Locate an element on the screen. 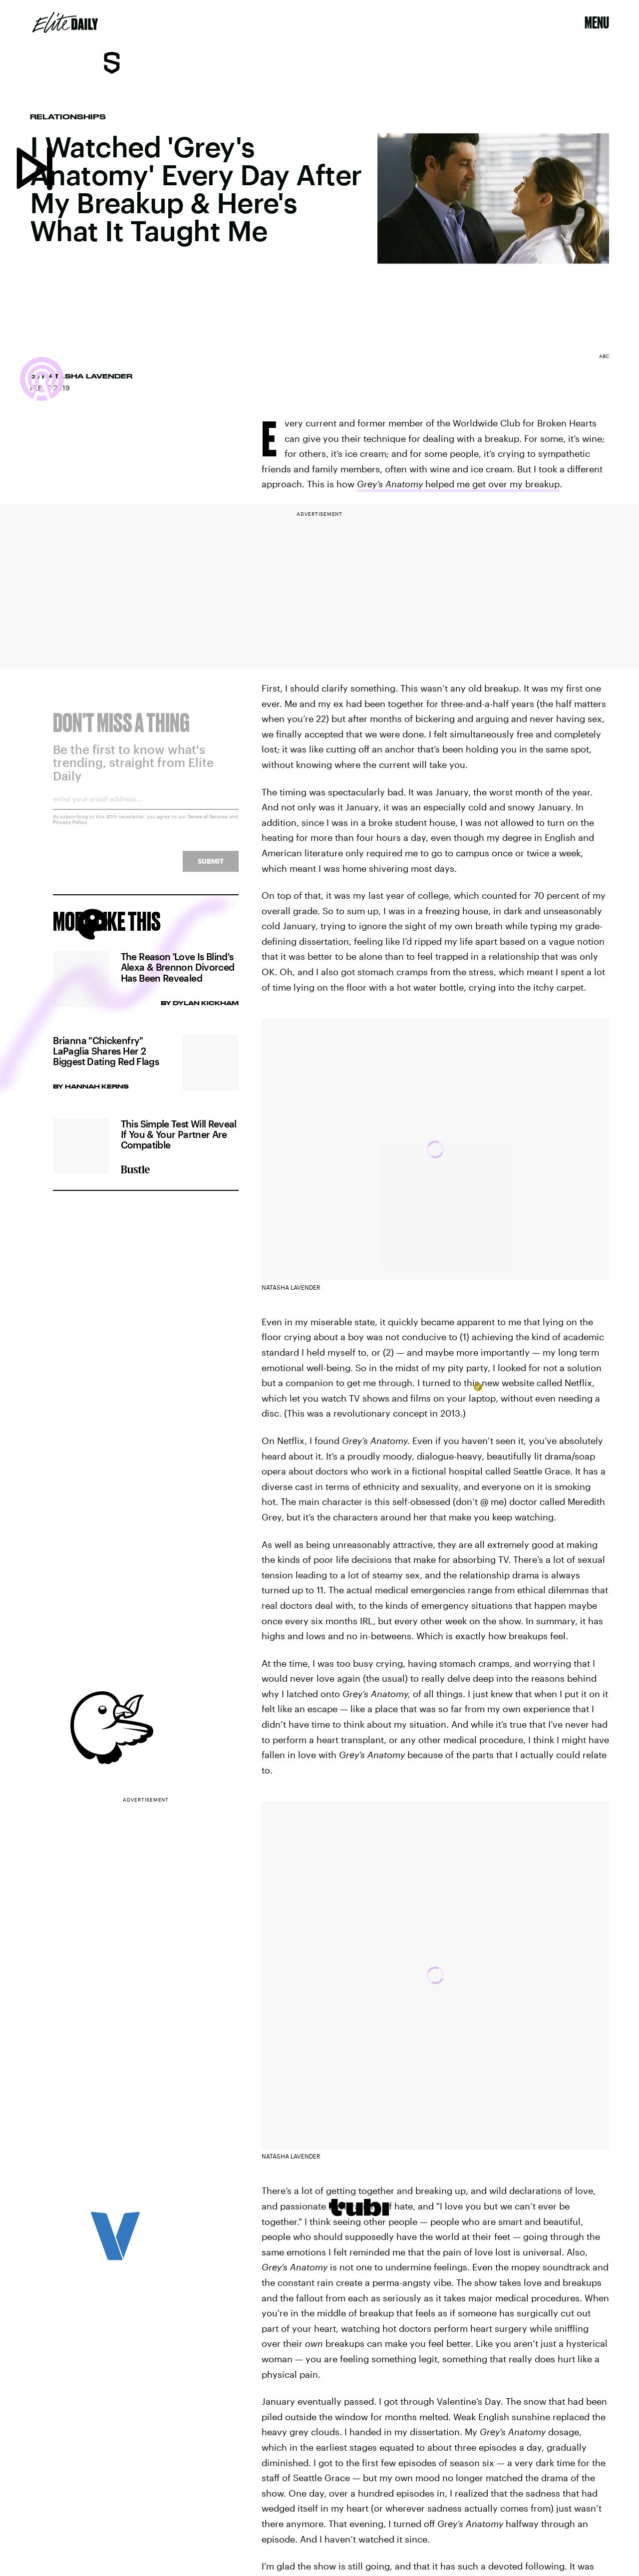 The width and height of the screenshot is (639, 2576). open the AntennaPod podcast app is located at coordinates (42, 379).